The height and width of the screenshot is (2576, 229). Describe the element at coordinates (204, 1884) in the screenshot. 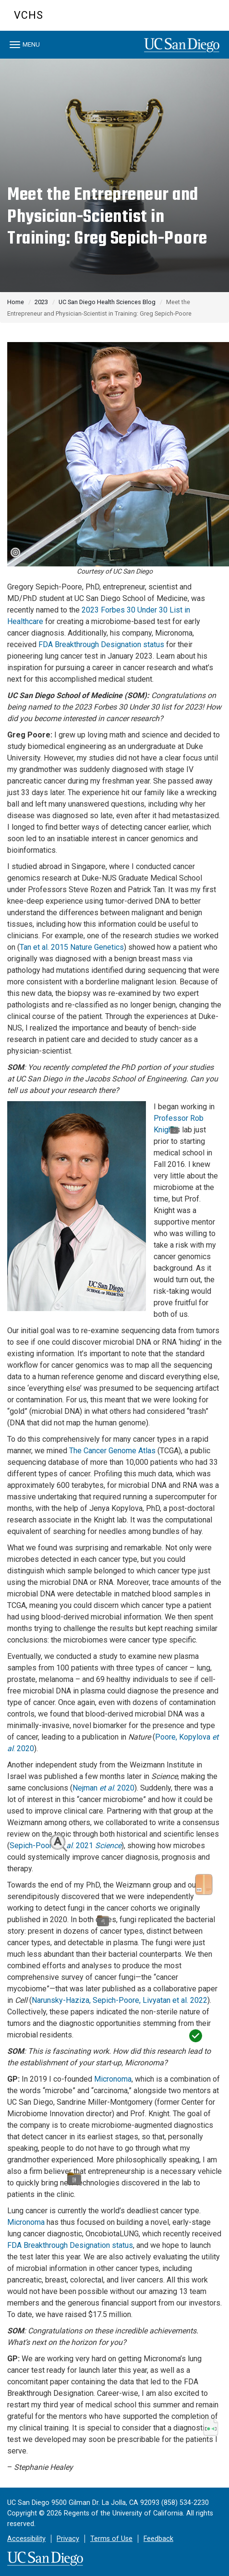

I see `open package manager application` at that location.